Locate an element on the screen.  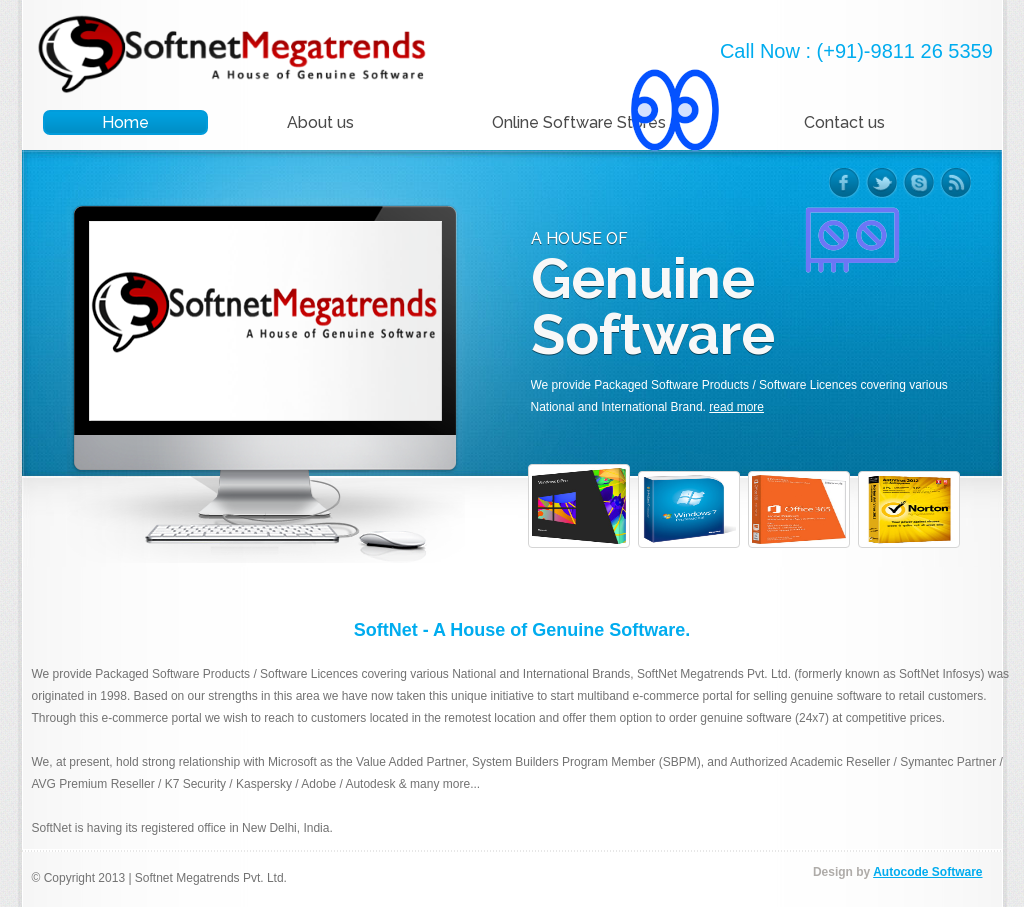
view who has seen your content is located at coordinates (675, 110).